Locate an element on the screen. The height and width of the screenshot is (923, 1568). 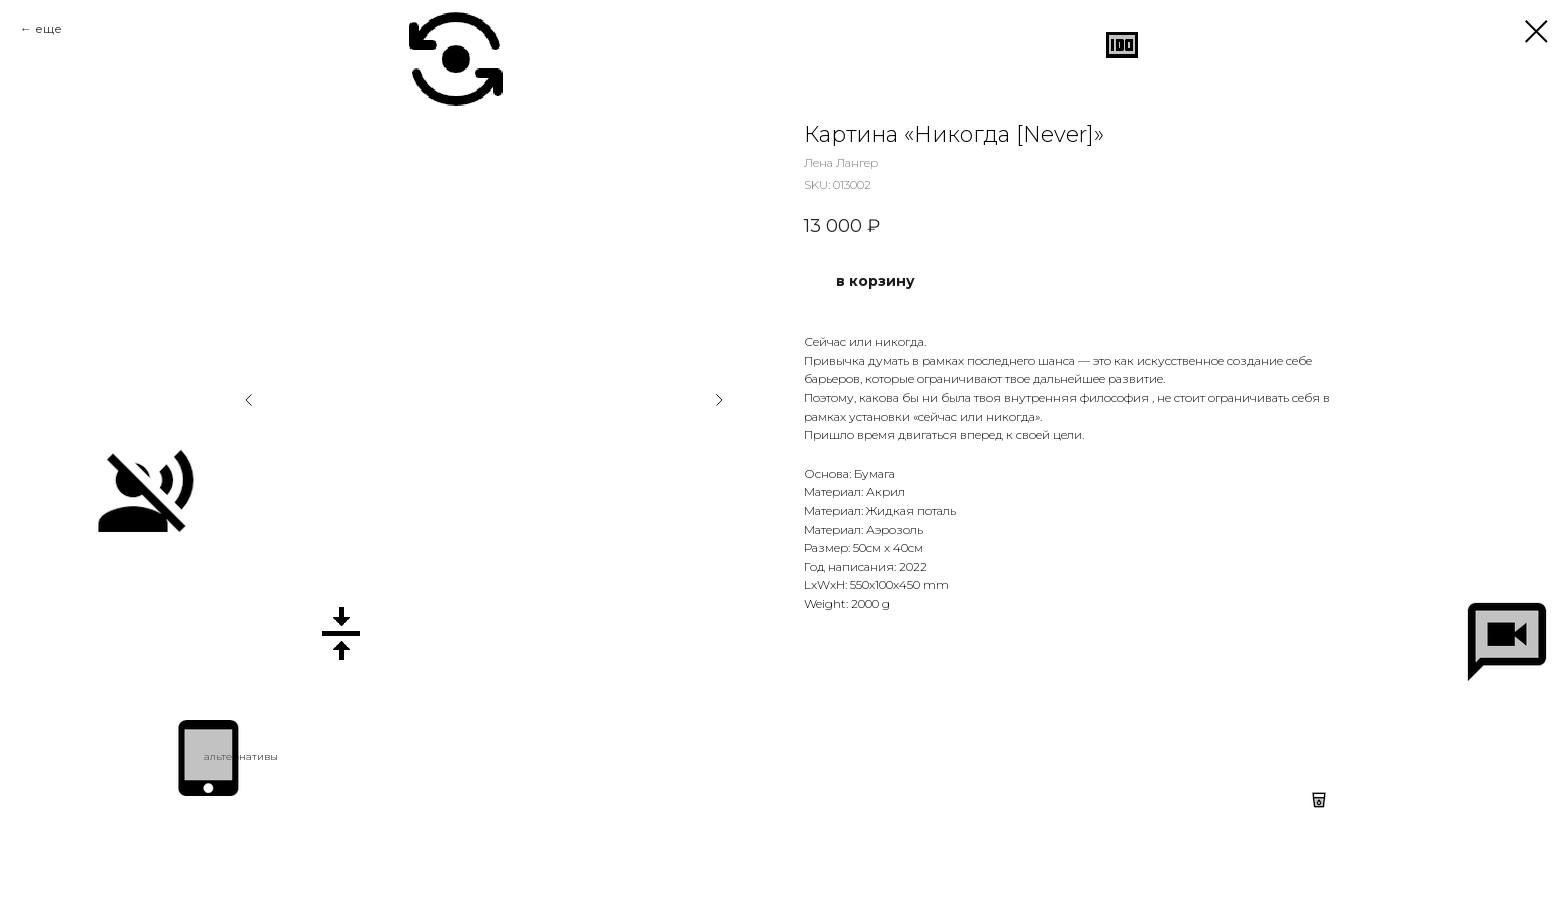
find nearby drink or beverage locations is located at coordinates (1319, 800).